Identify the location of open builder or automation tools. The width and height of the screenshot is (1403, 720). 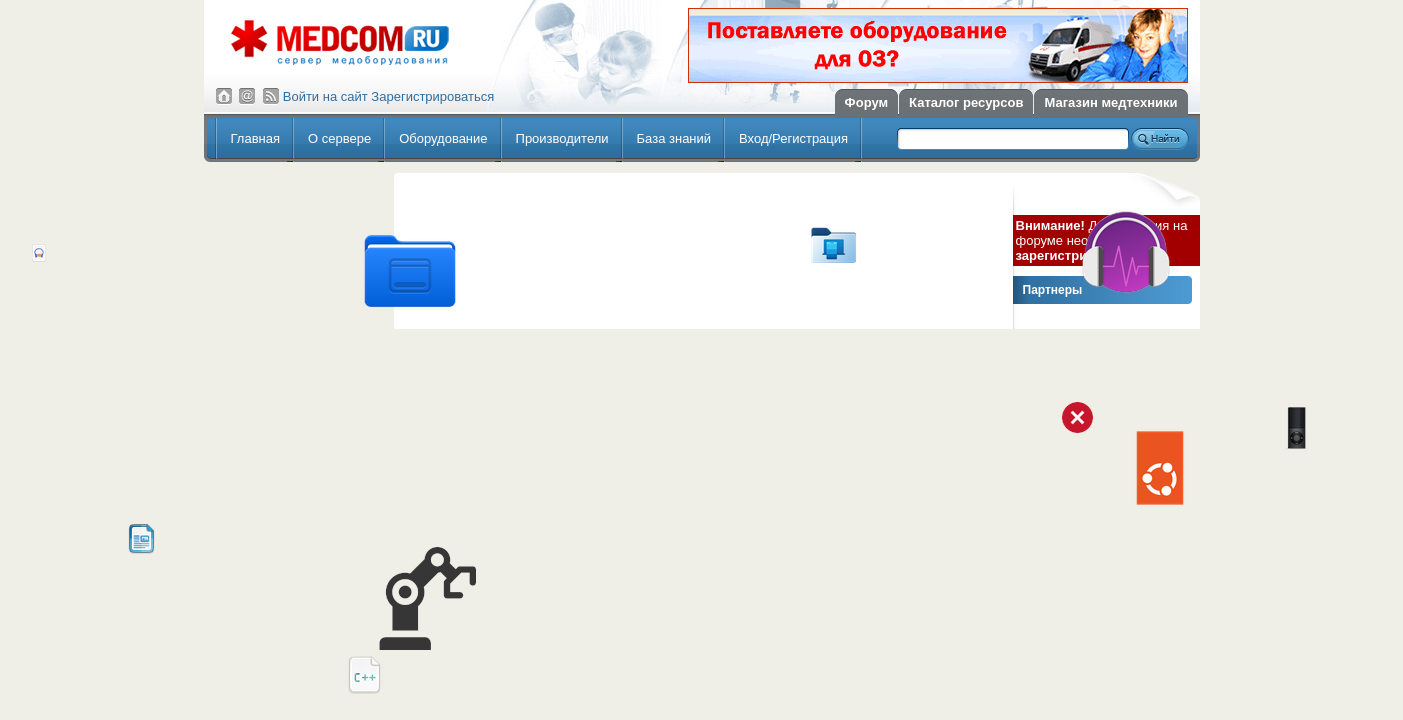
(424, 598).